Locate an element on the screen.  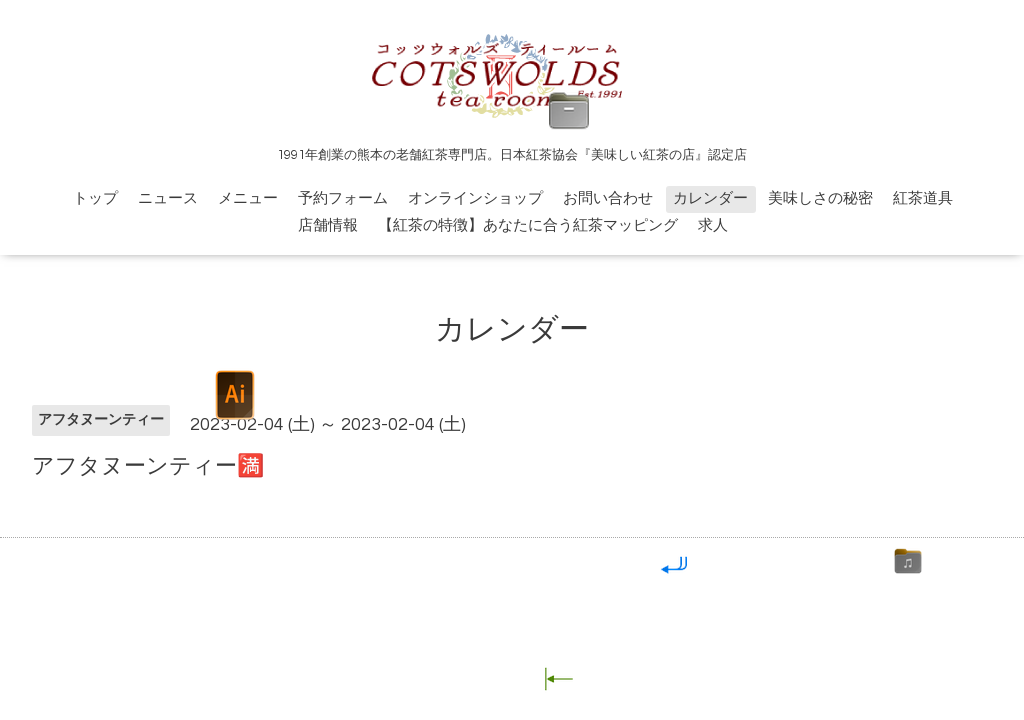
open an Adobe Illustrator file is located at coordinates (235, 395).